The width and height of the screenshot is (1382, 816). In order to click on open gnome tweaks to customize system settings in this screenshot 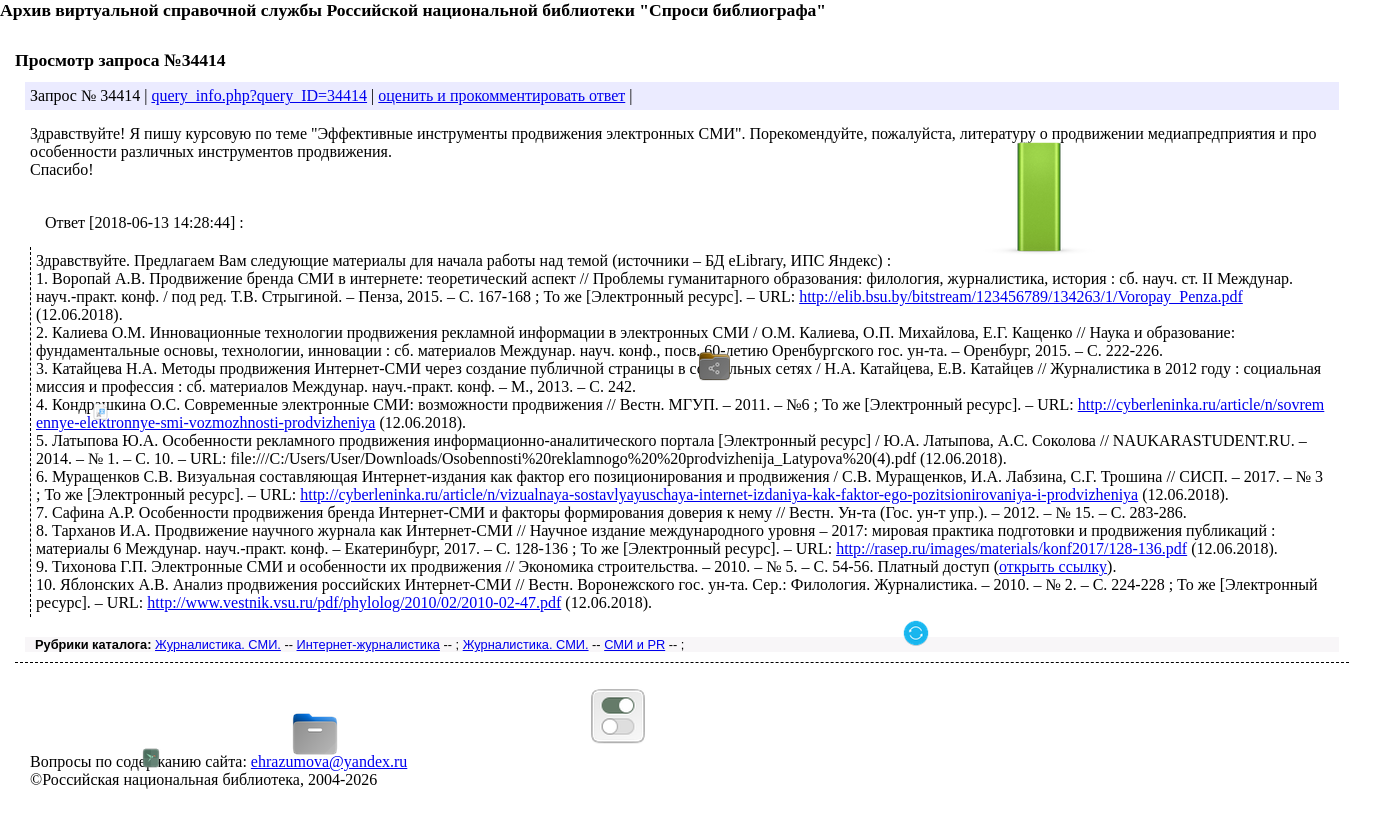, I will do `click(618, 716)`.